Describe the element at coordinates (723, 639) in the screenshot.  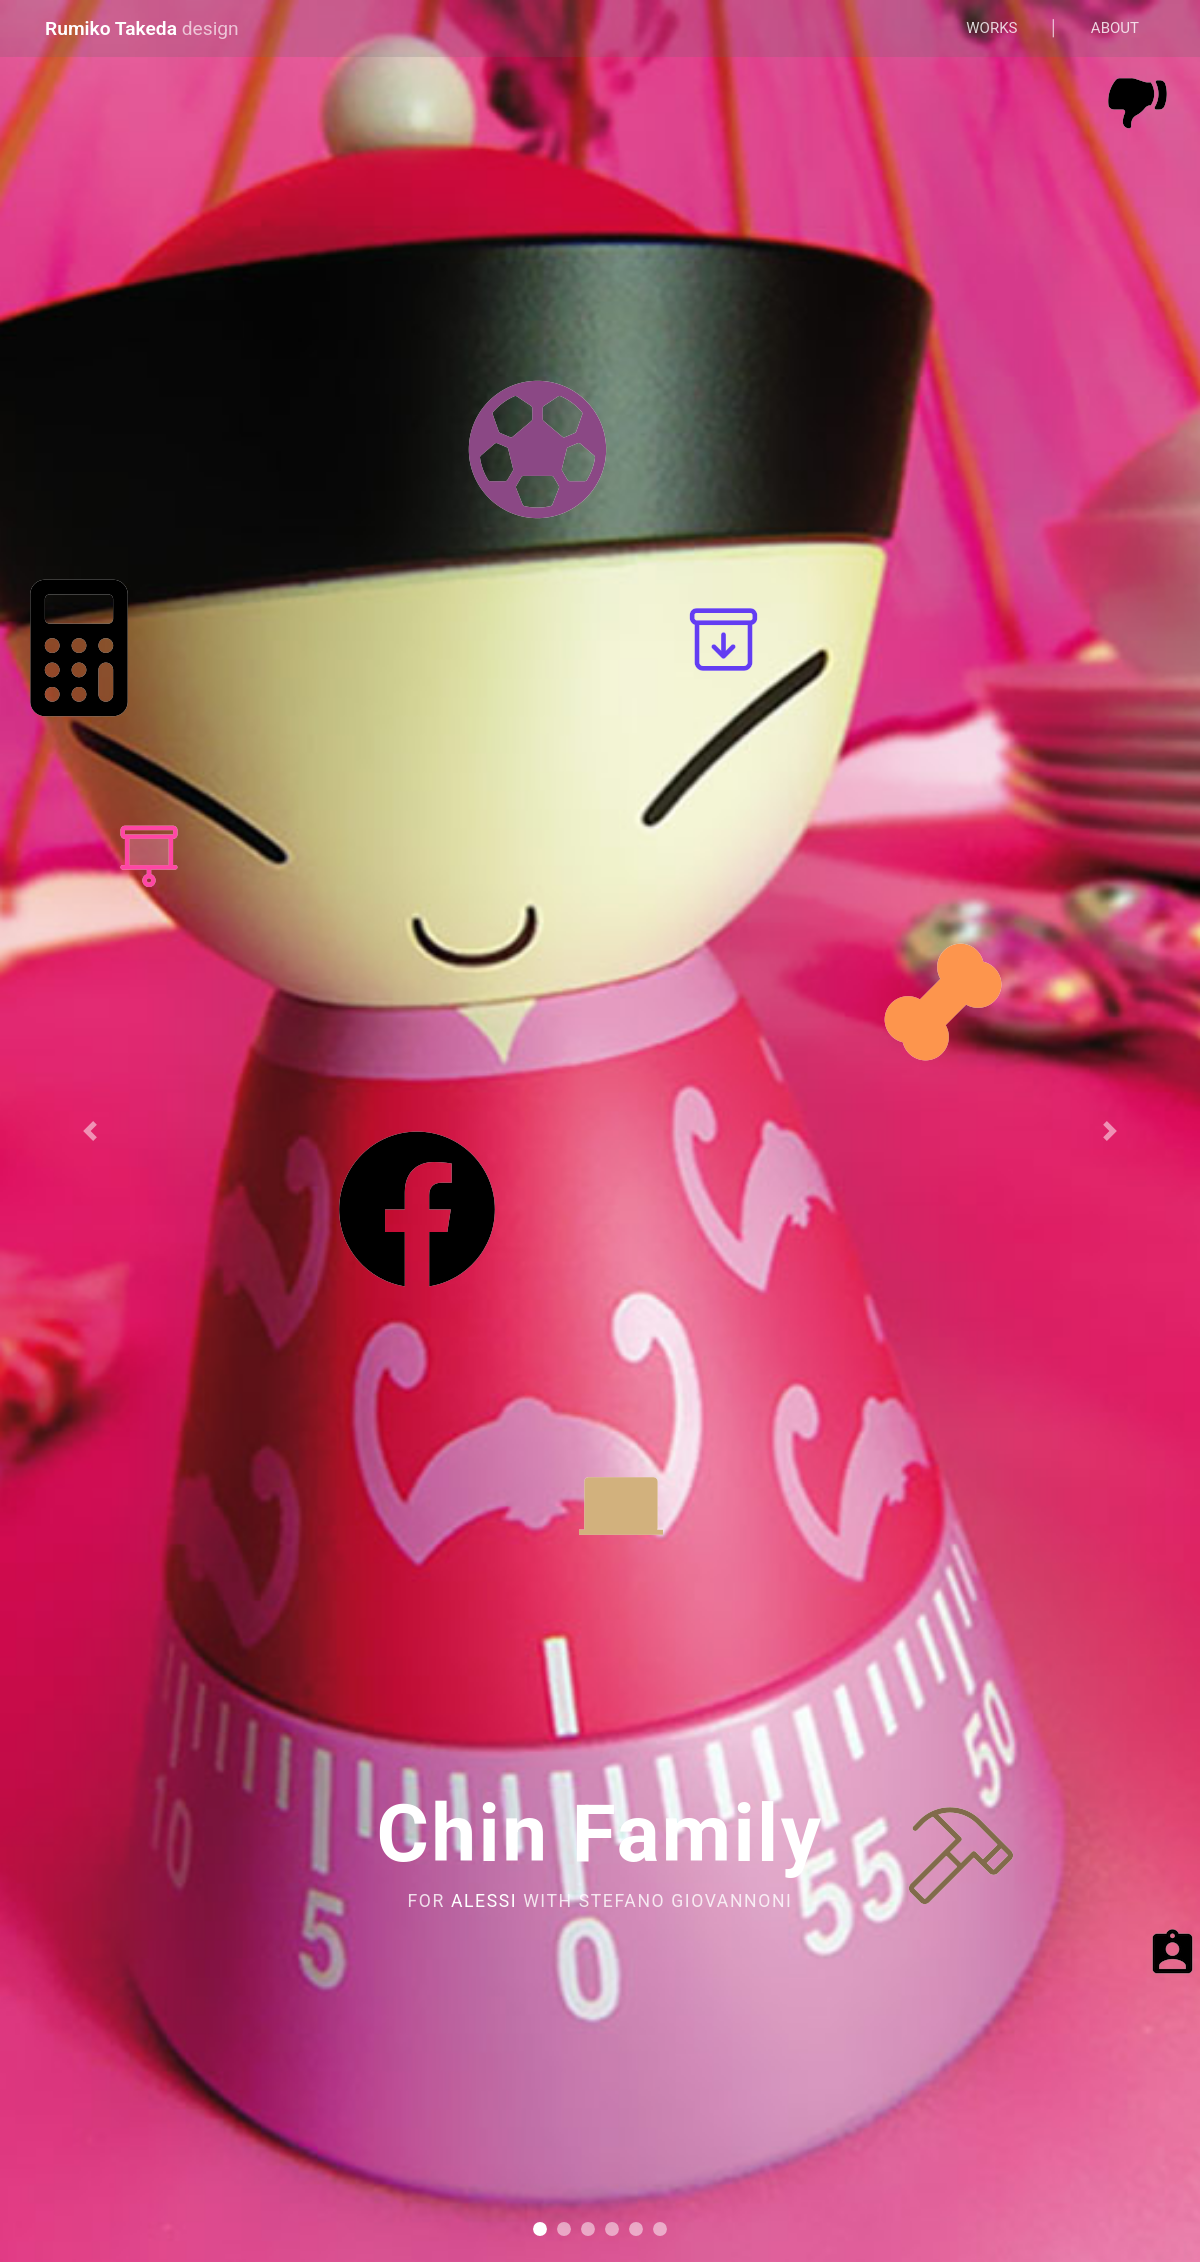
I see `archive this item` at that location.